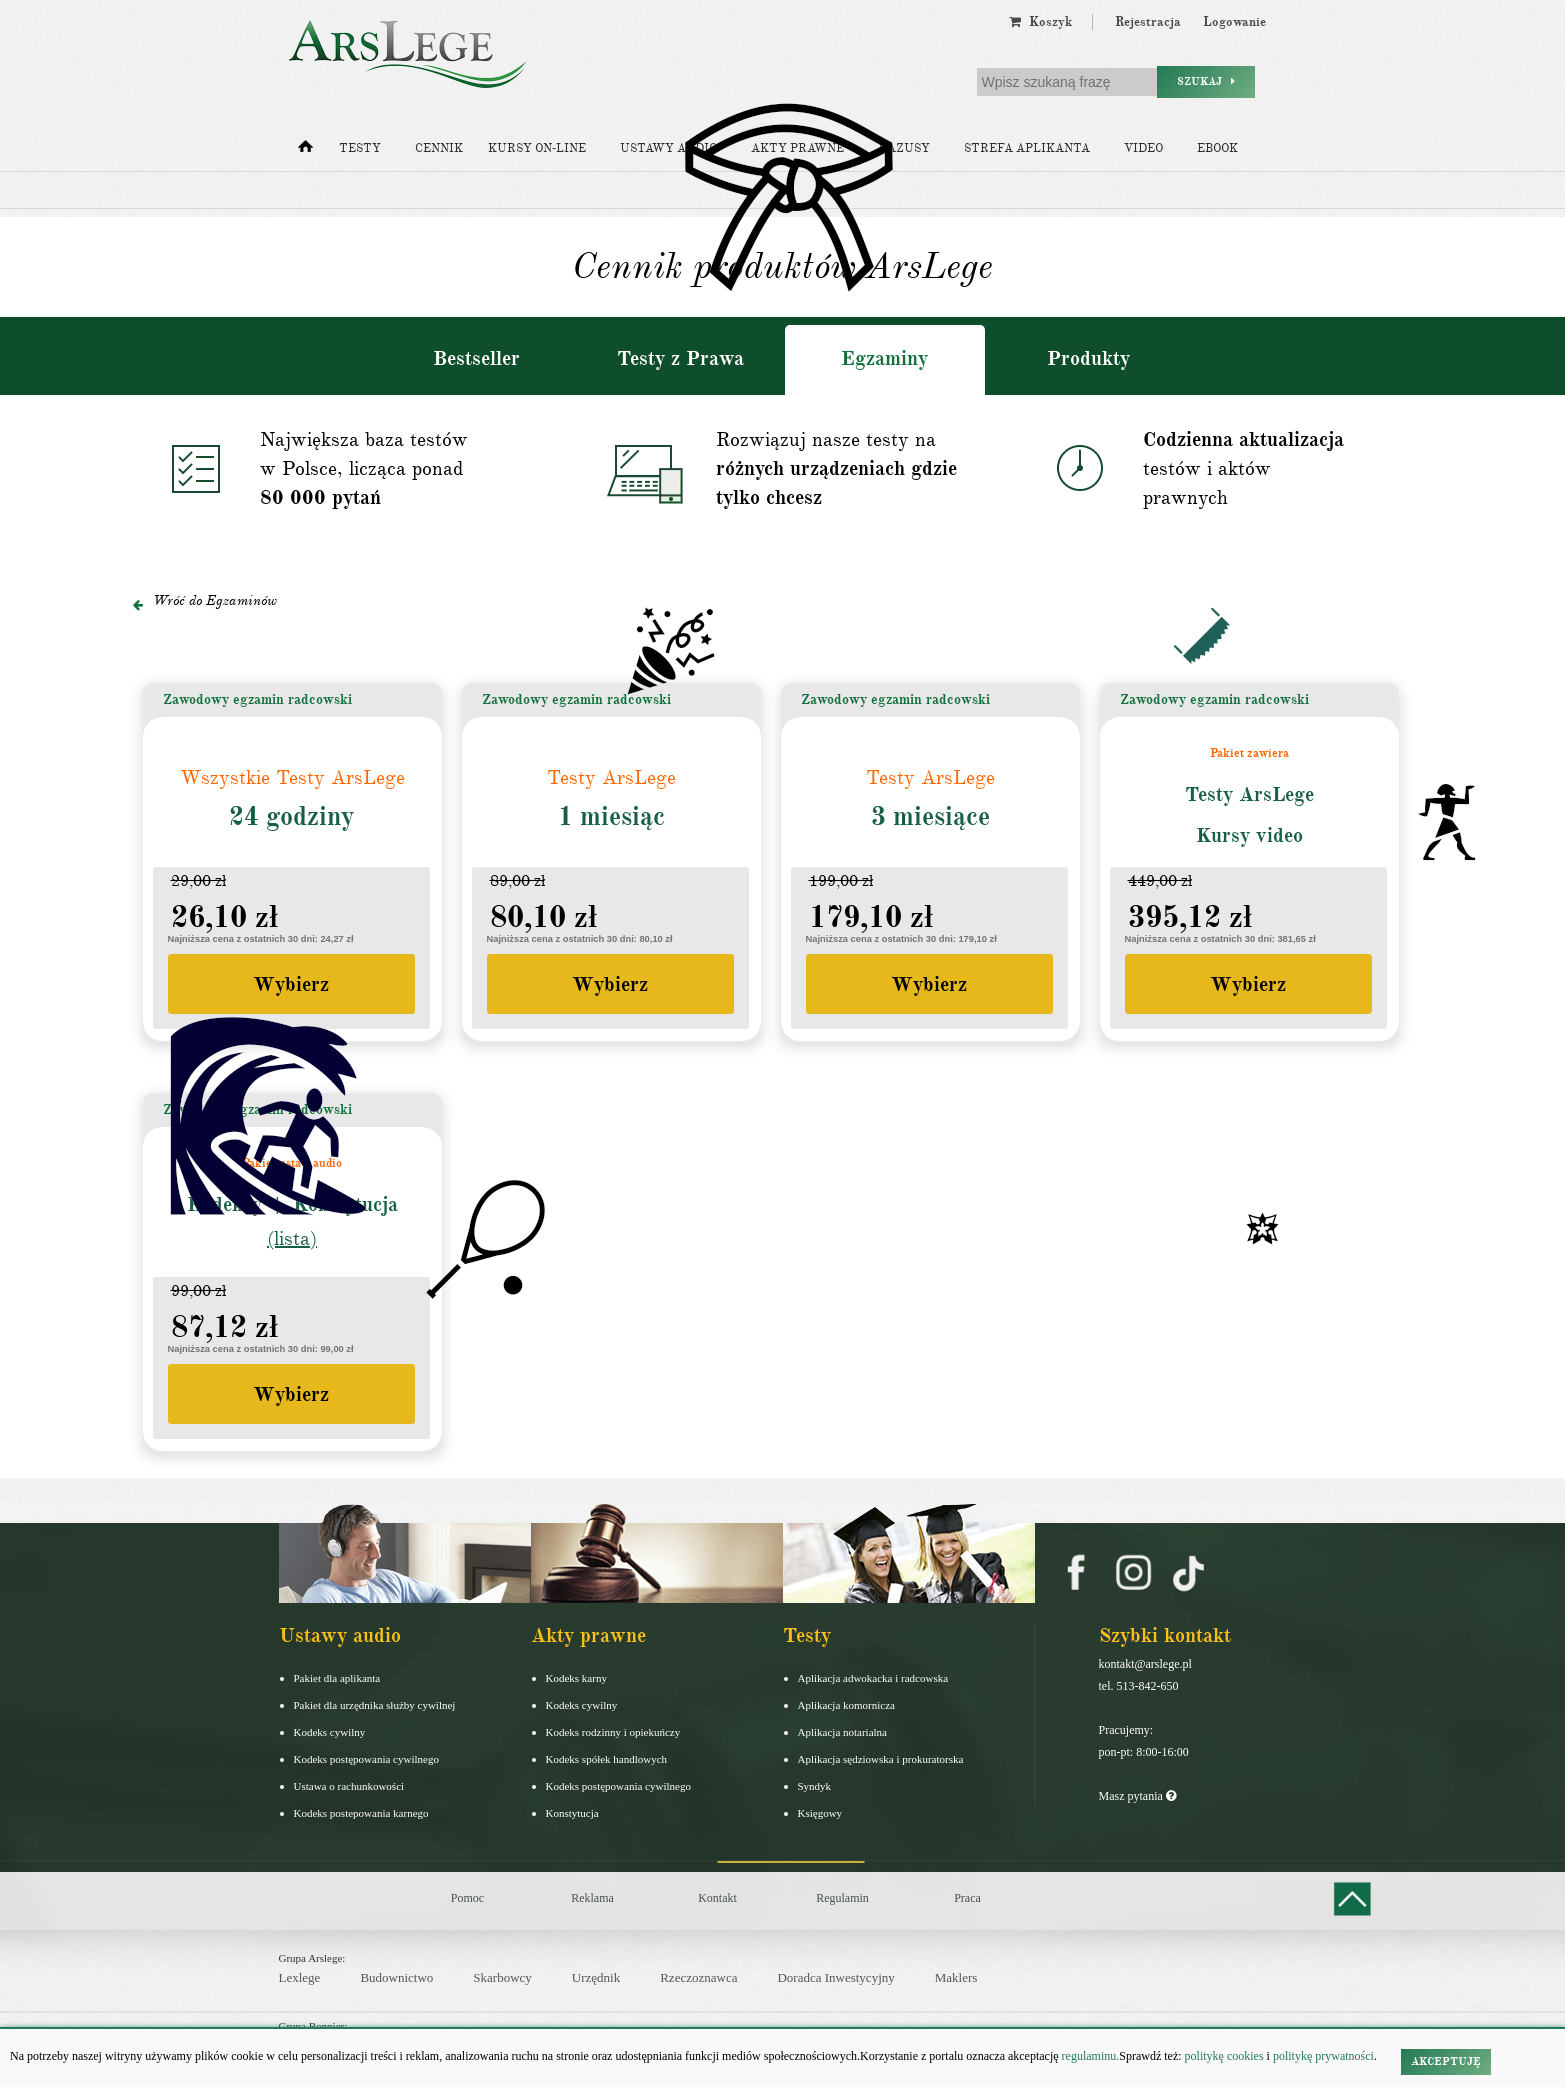 This screenshot has height=2087, width=1565. Describe the element at coordinates (1262, 1228) in the screenshot. I see `decorative emblem or badge element` at that location.